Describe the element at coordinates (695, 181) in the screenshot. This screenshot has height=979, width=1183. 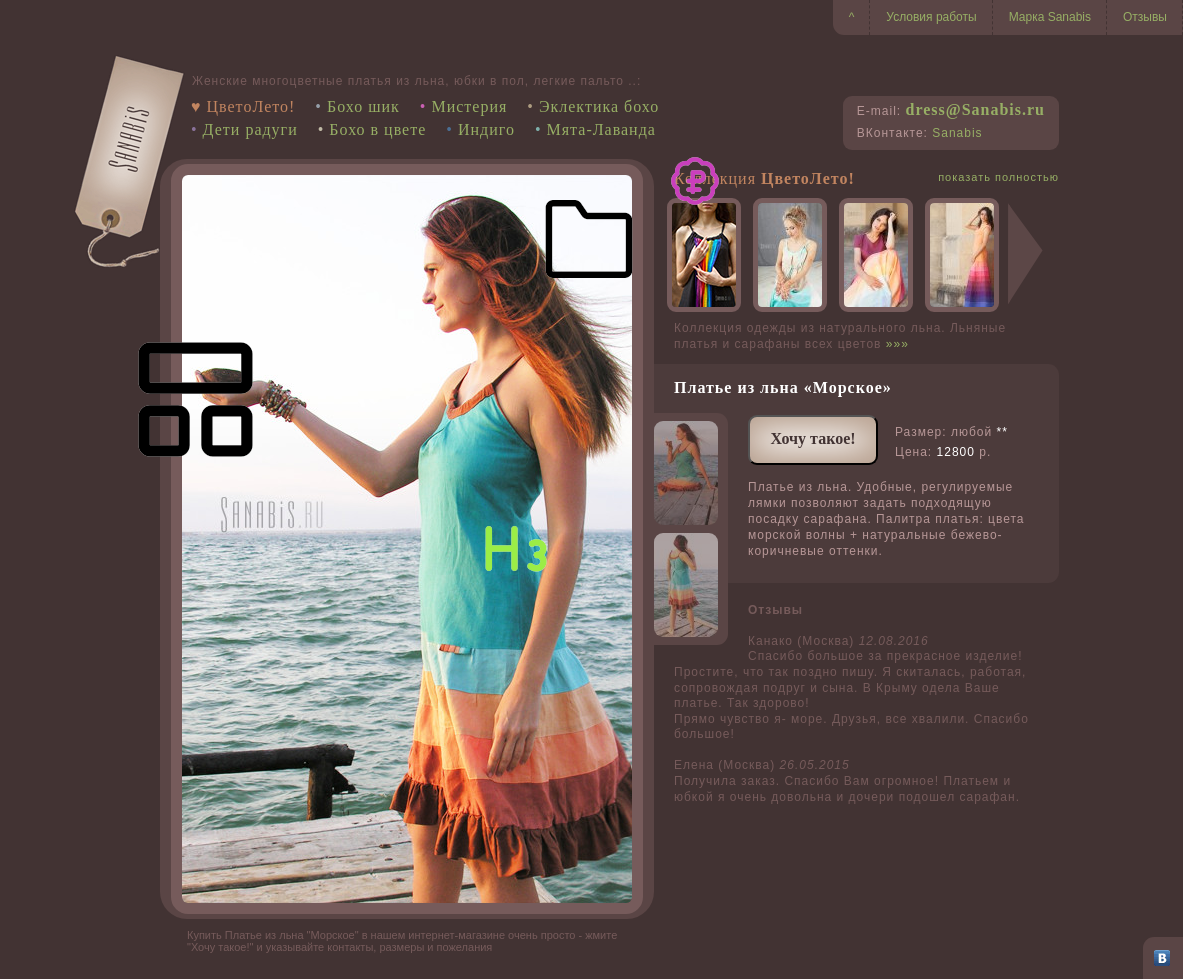
I see `indicates russian ruble currency or payment option` at that location.